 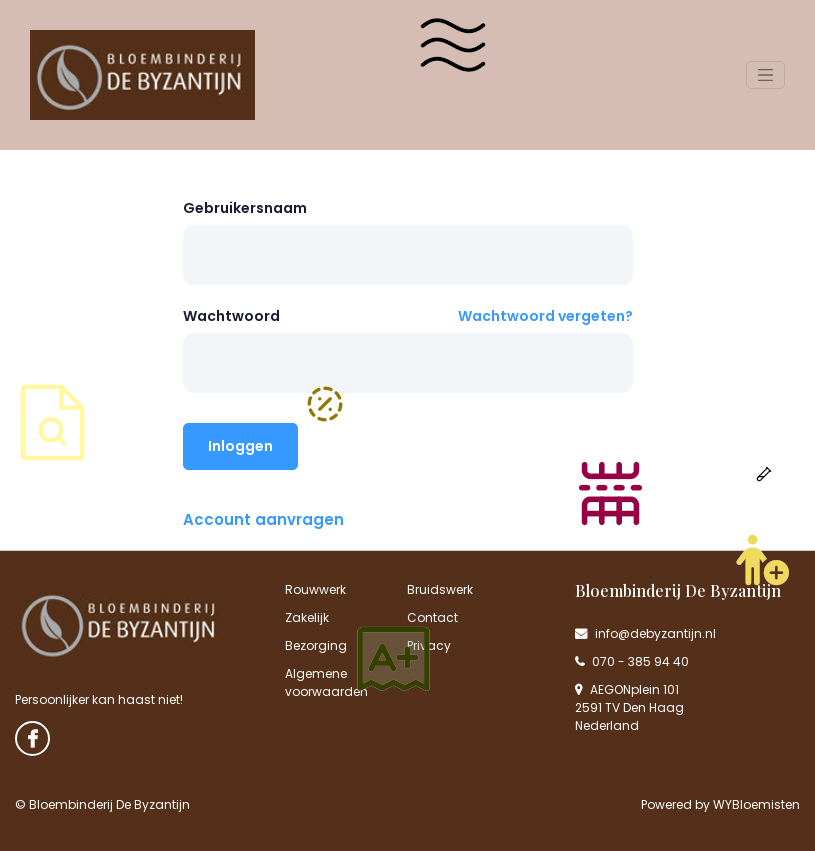 I want to click on indicates a discount or promotion in progress, so click(x=325, y=404).